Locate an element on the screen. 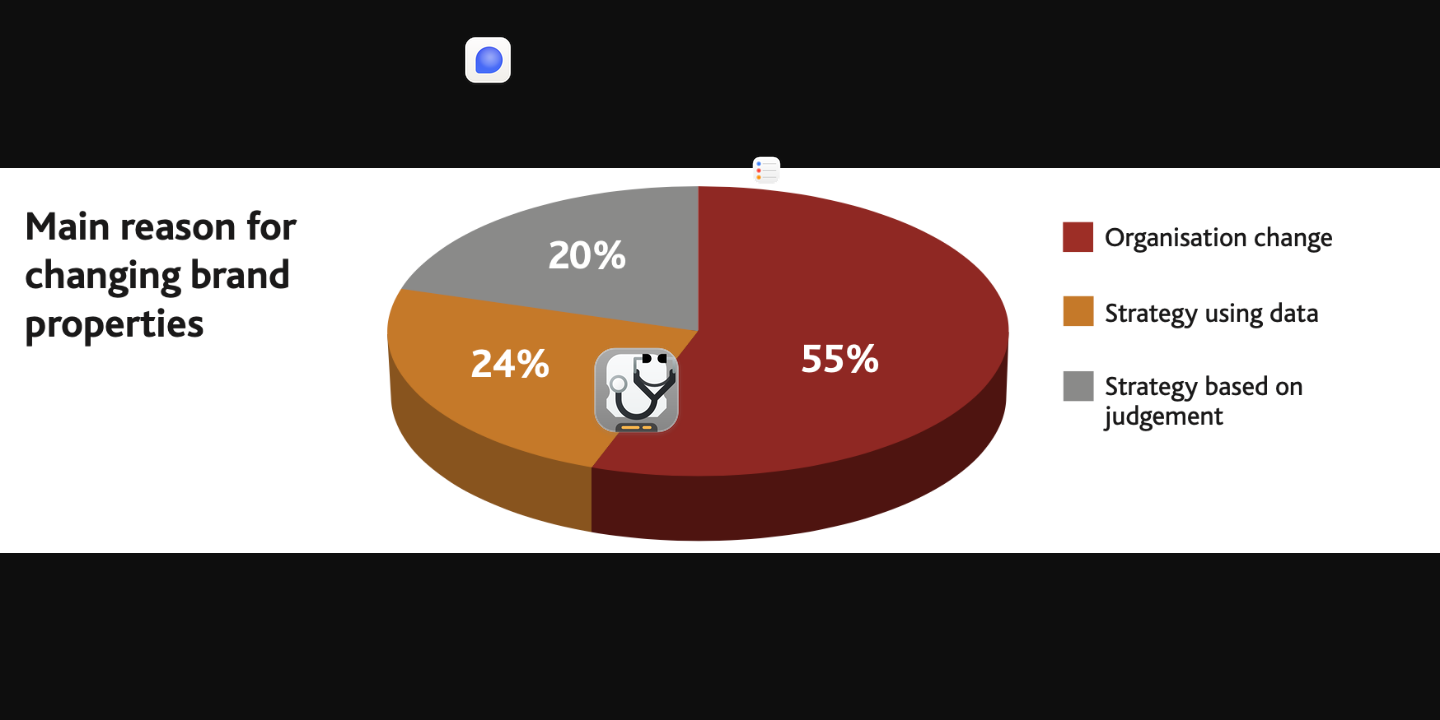 This screenshot has width=1440, height=720. access disk health and diagnostic settings is located at coordinates (636, 391).